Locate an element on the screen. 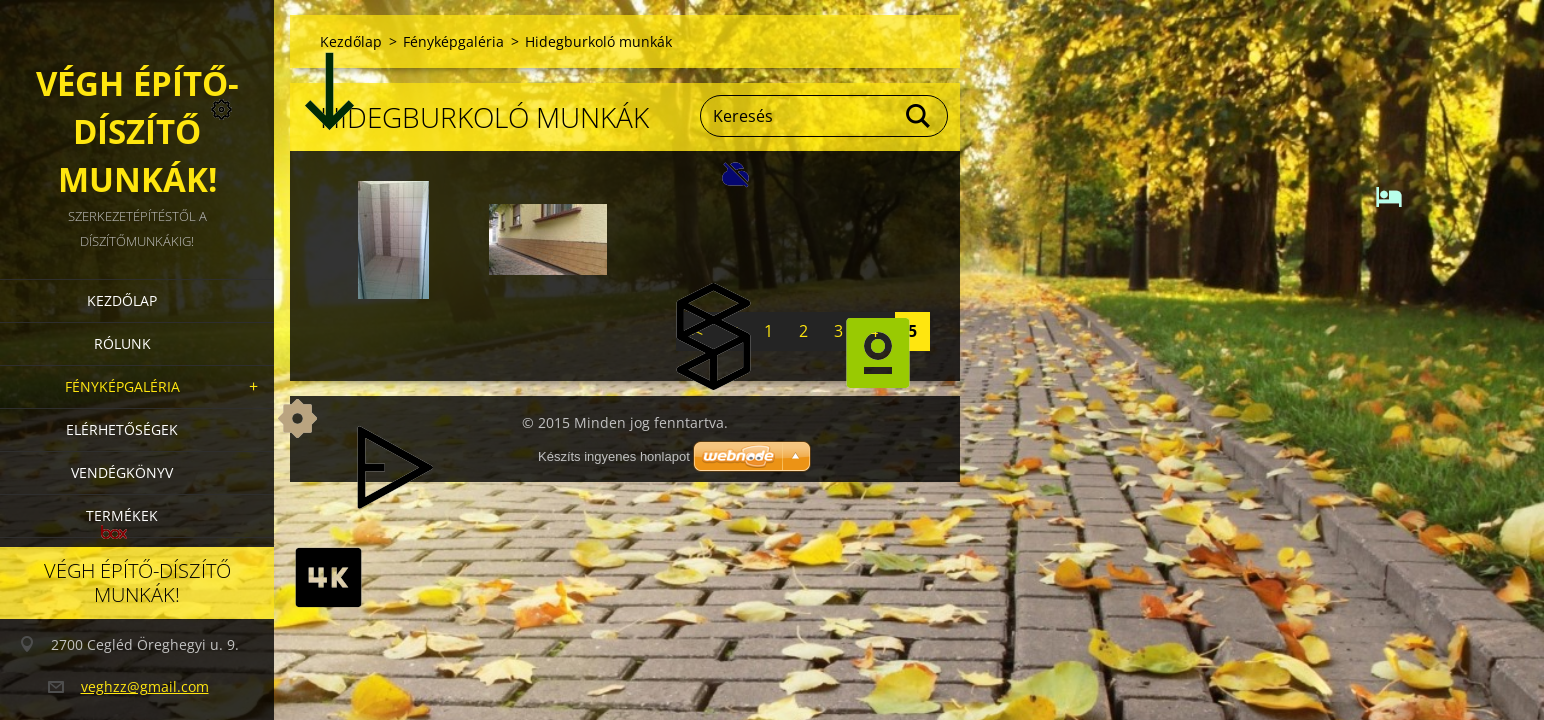  cloud sync is disabled or unavailable is located at coordinates (735, 174).